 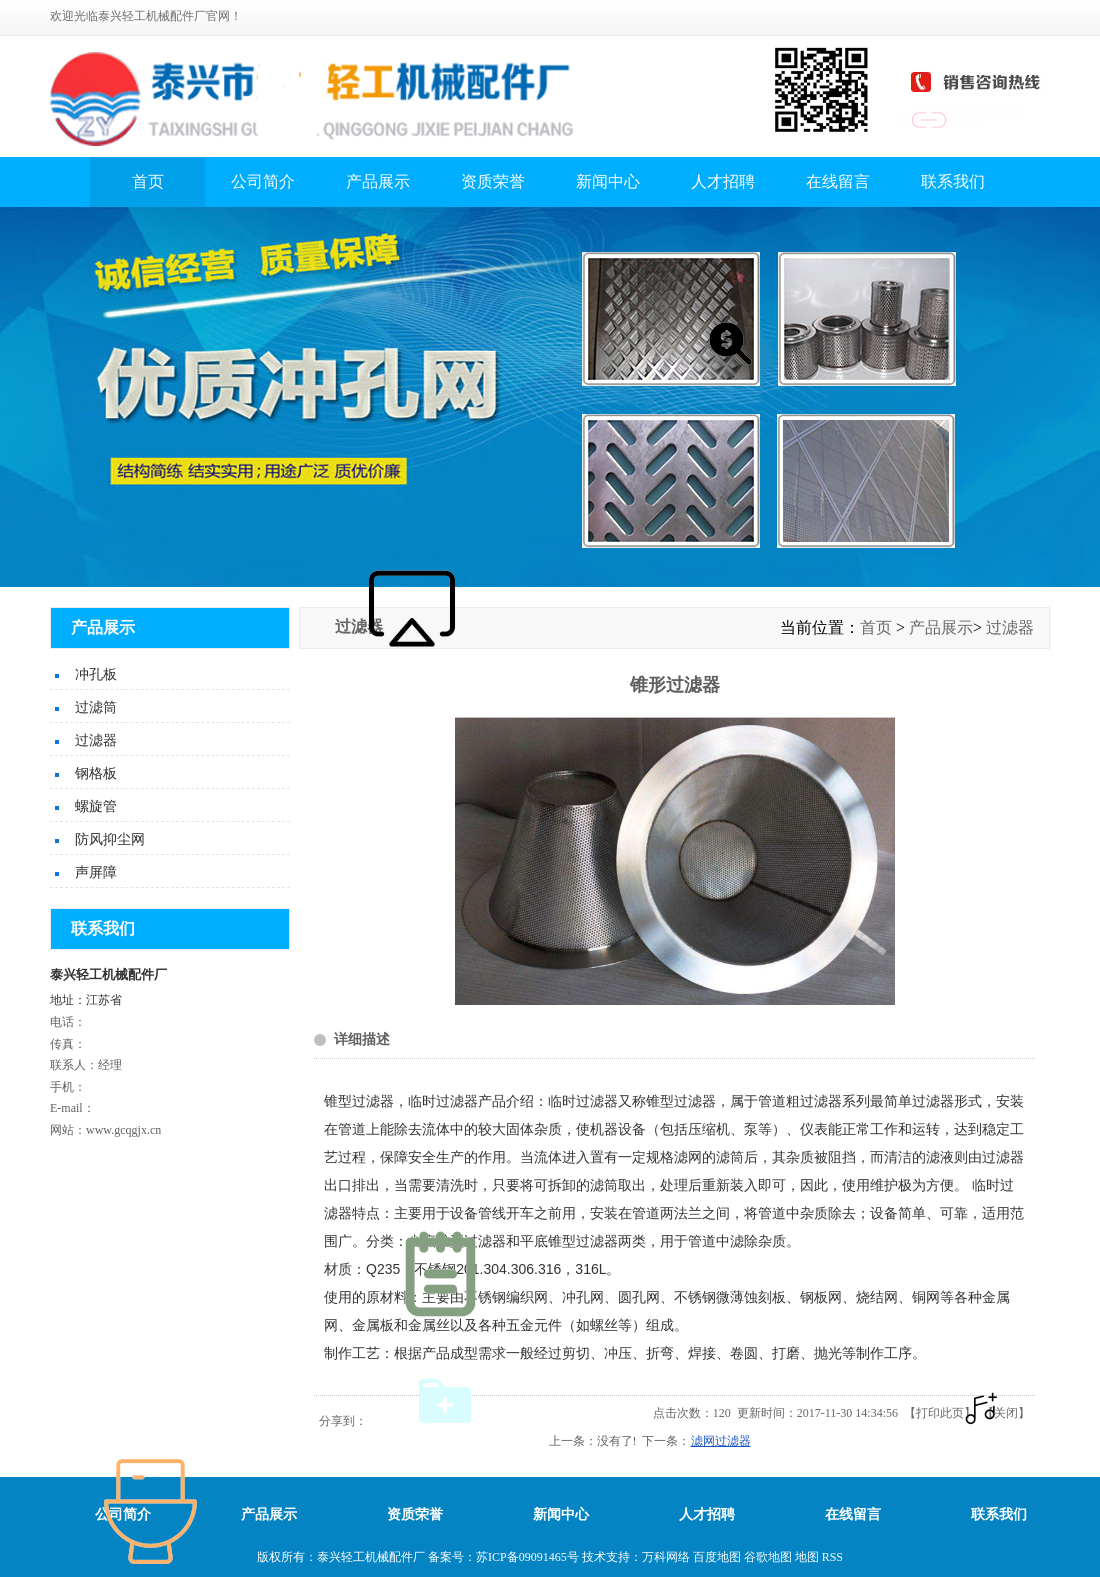 What do you see at coordinates (440, 1275) in the screenshot?
I see `open notepad or notes app` at bounding box center [440, 1275].